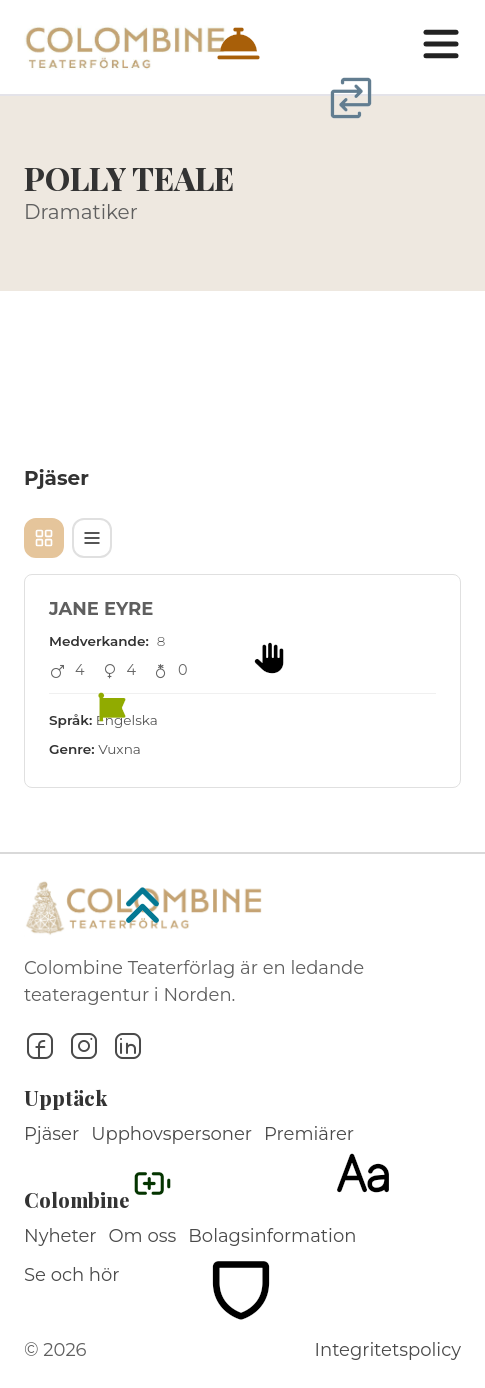 Image resolution: width=485 pixels, height=1388 pixels. I want to click on stop or pause an action, so click(270, 658).